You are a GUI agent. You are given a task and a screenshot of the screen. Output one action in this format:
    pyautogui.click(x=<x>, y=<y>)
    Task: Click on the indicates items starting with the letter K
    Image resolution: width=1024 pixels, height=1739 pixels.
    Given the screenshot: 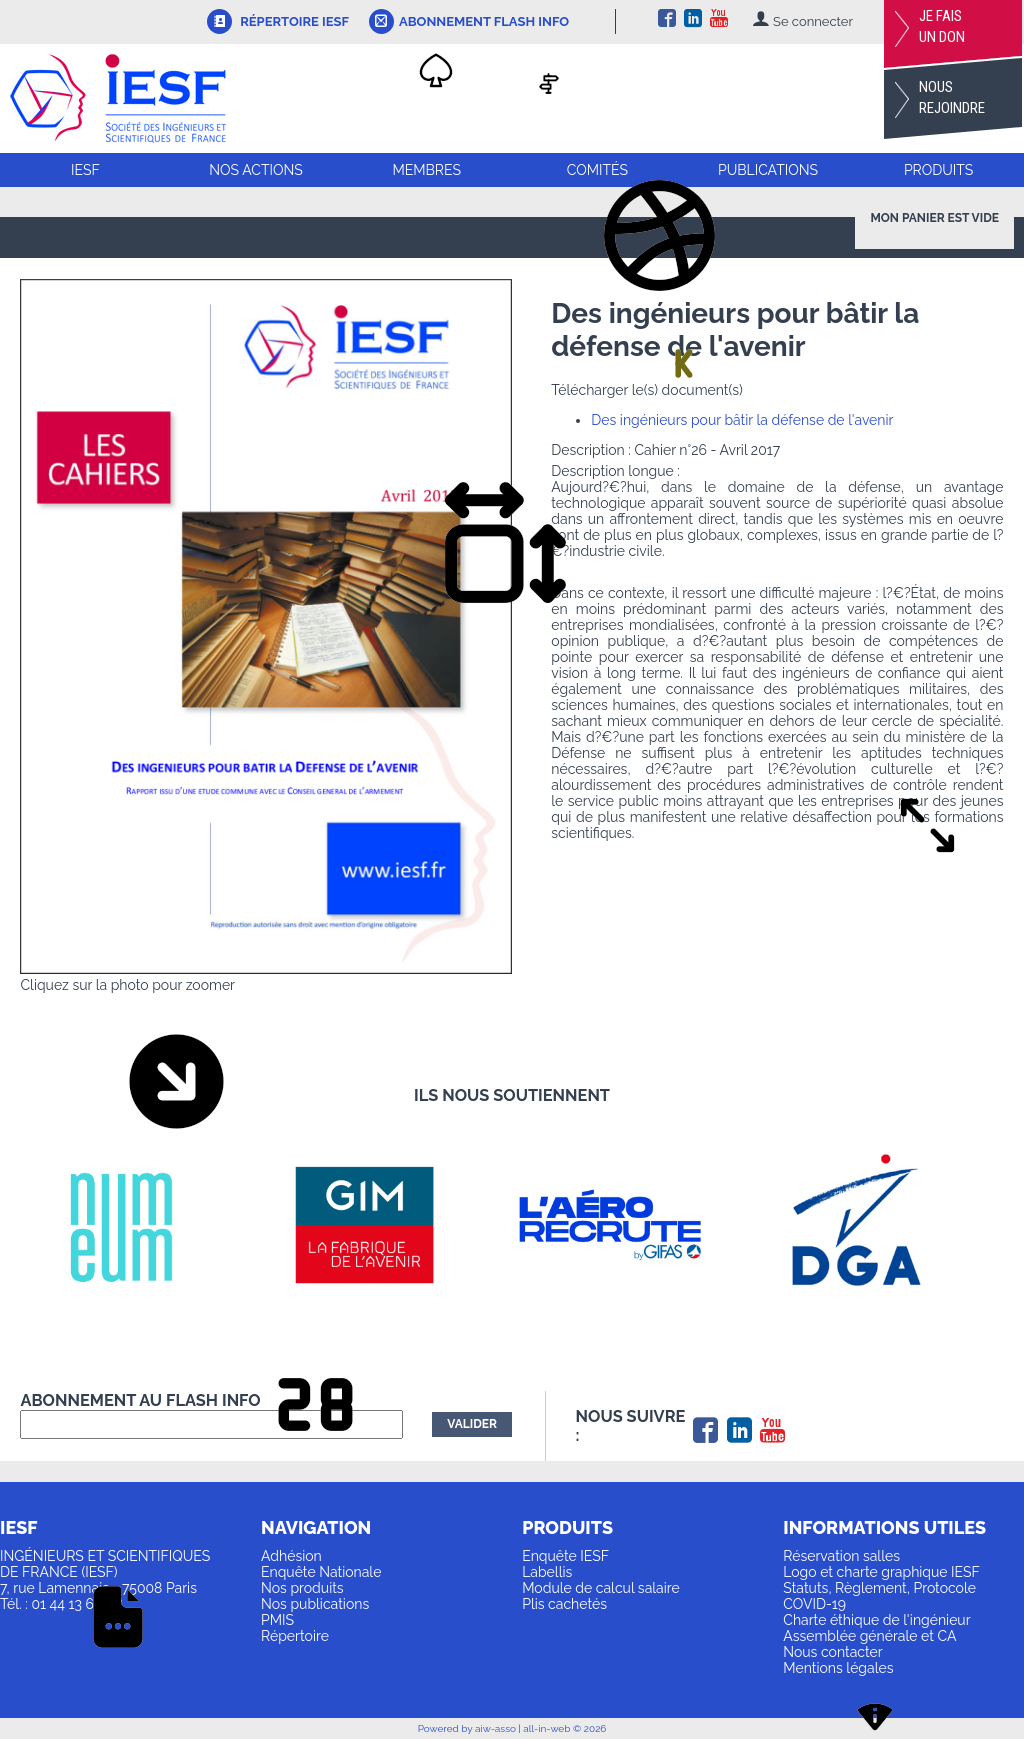 What is the action you would take?
    pyautogui.click(x=682, y=363)
    